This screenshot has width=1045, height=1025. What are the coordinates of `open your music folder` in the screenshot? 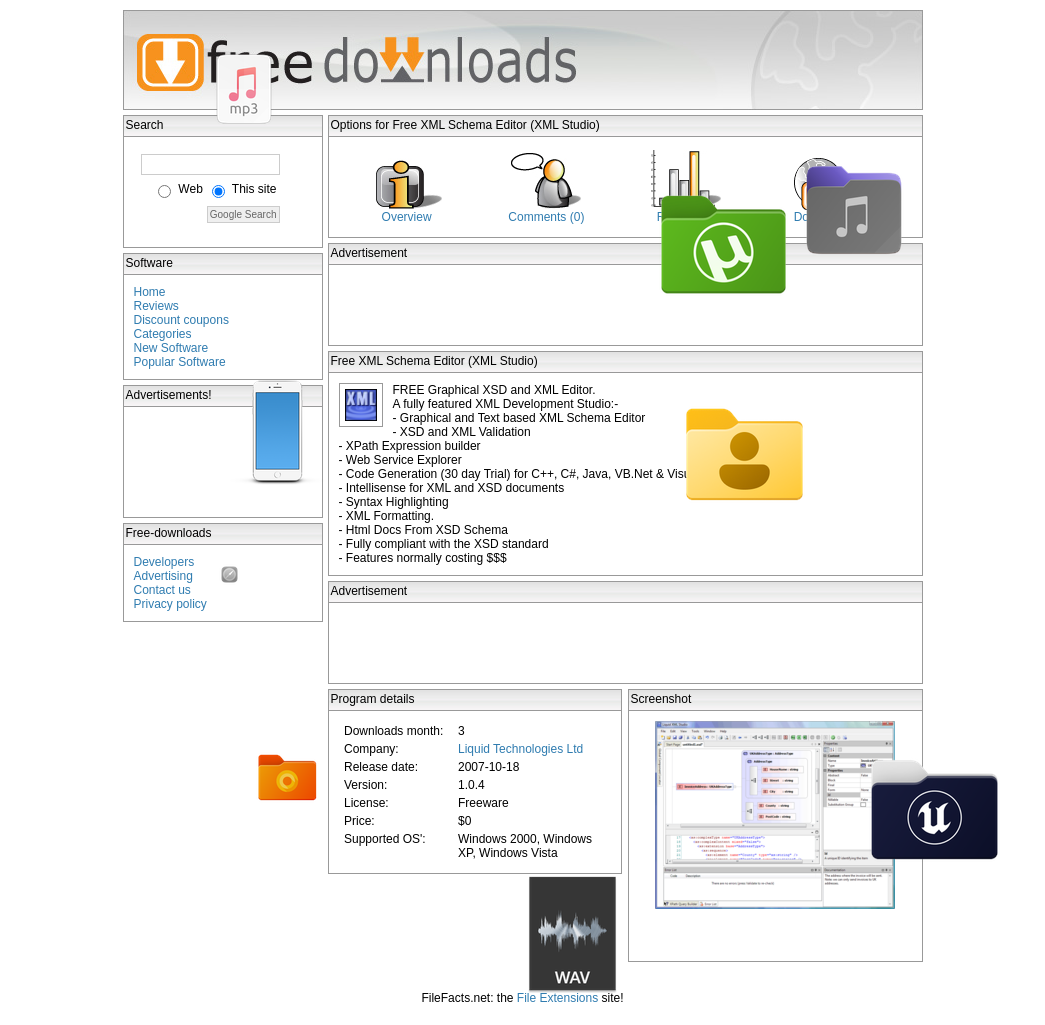 It's located at (854, 210).